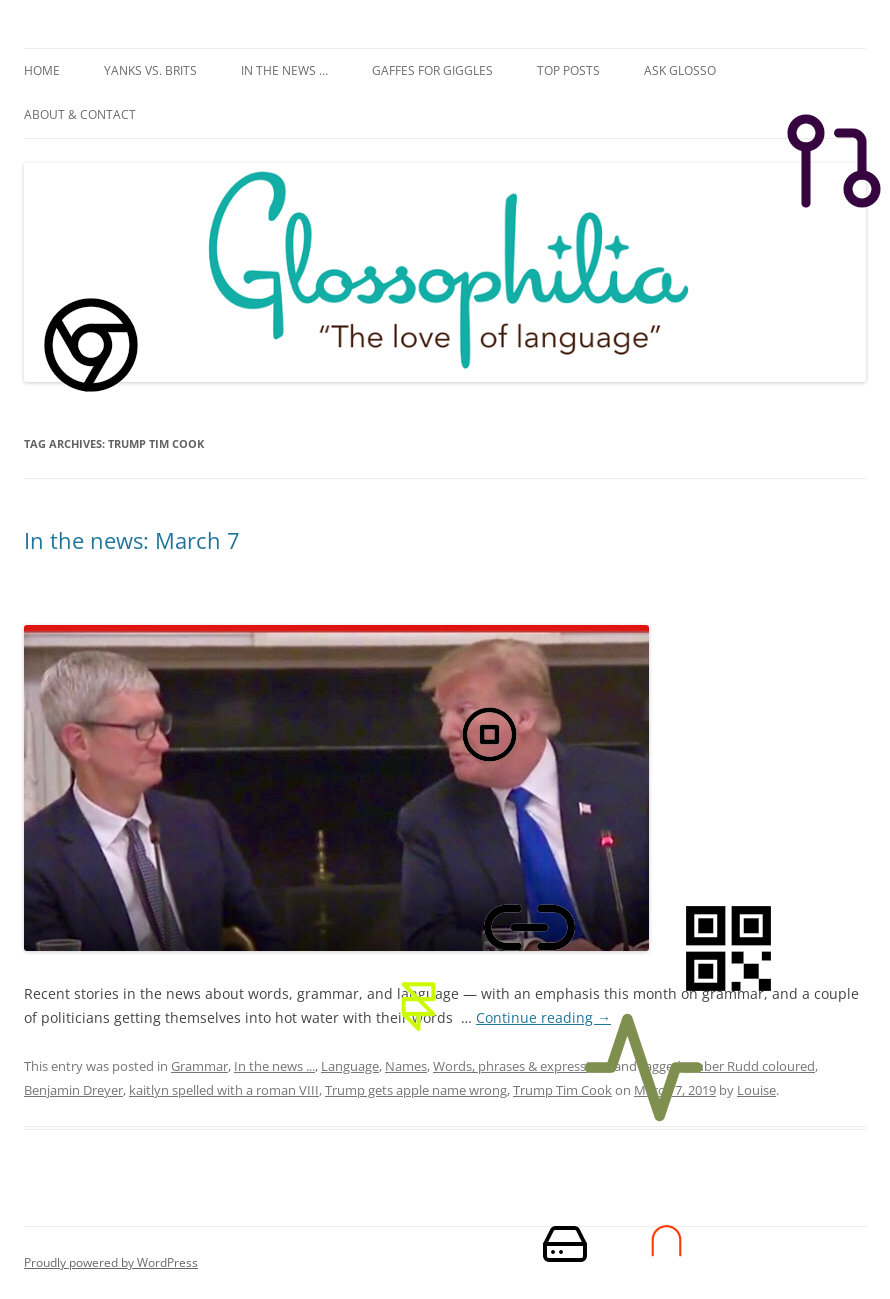 Image resolution: width=890 pixels, height=1299 pixels. Describe the element at coordinates (565, 1244) in the screenshot. I see `access local storage or hard drive` at that location.